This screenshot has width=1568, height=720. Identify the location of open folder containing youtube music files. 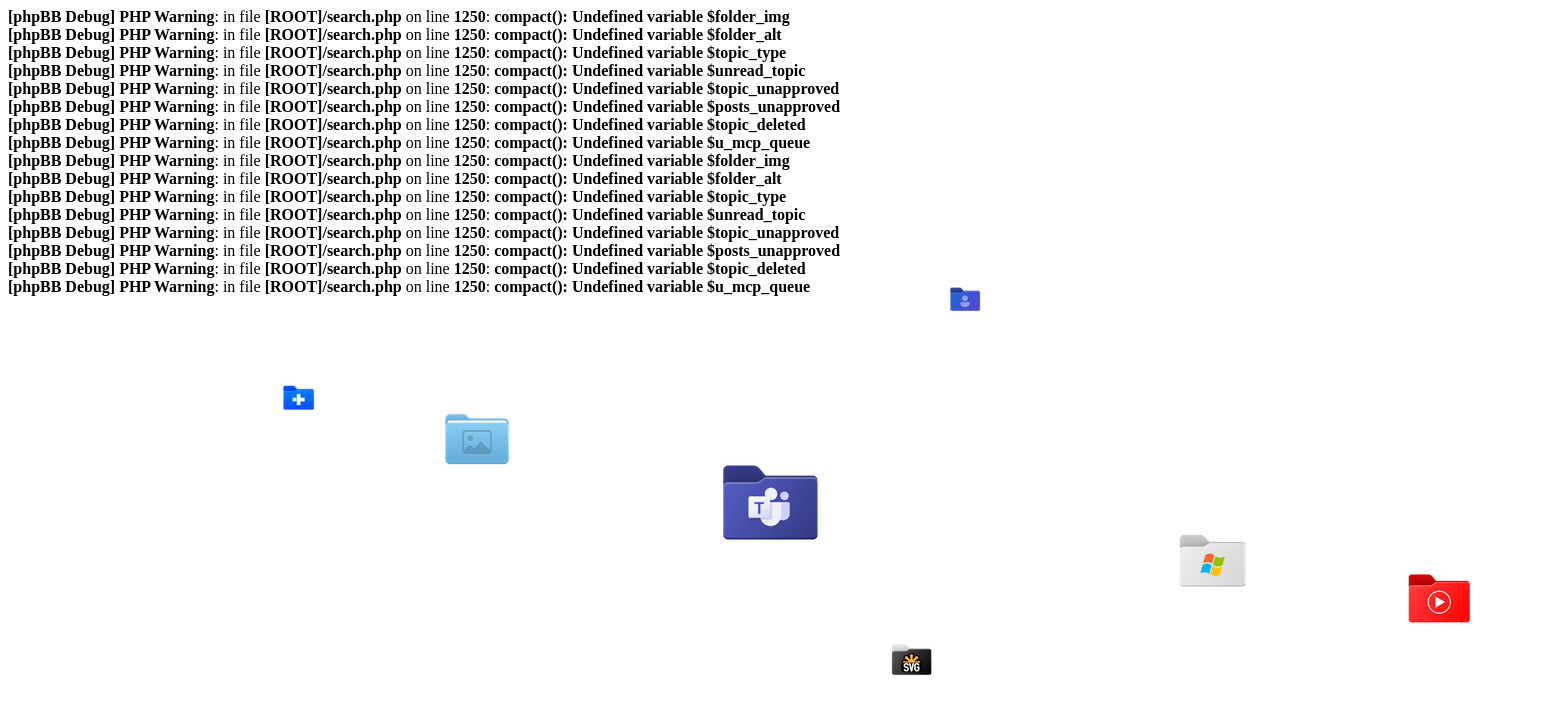
(1439, 600).